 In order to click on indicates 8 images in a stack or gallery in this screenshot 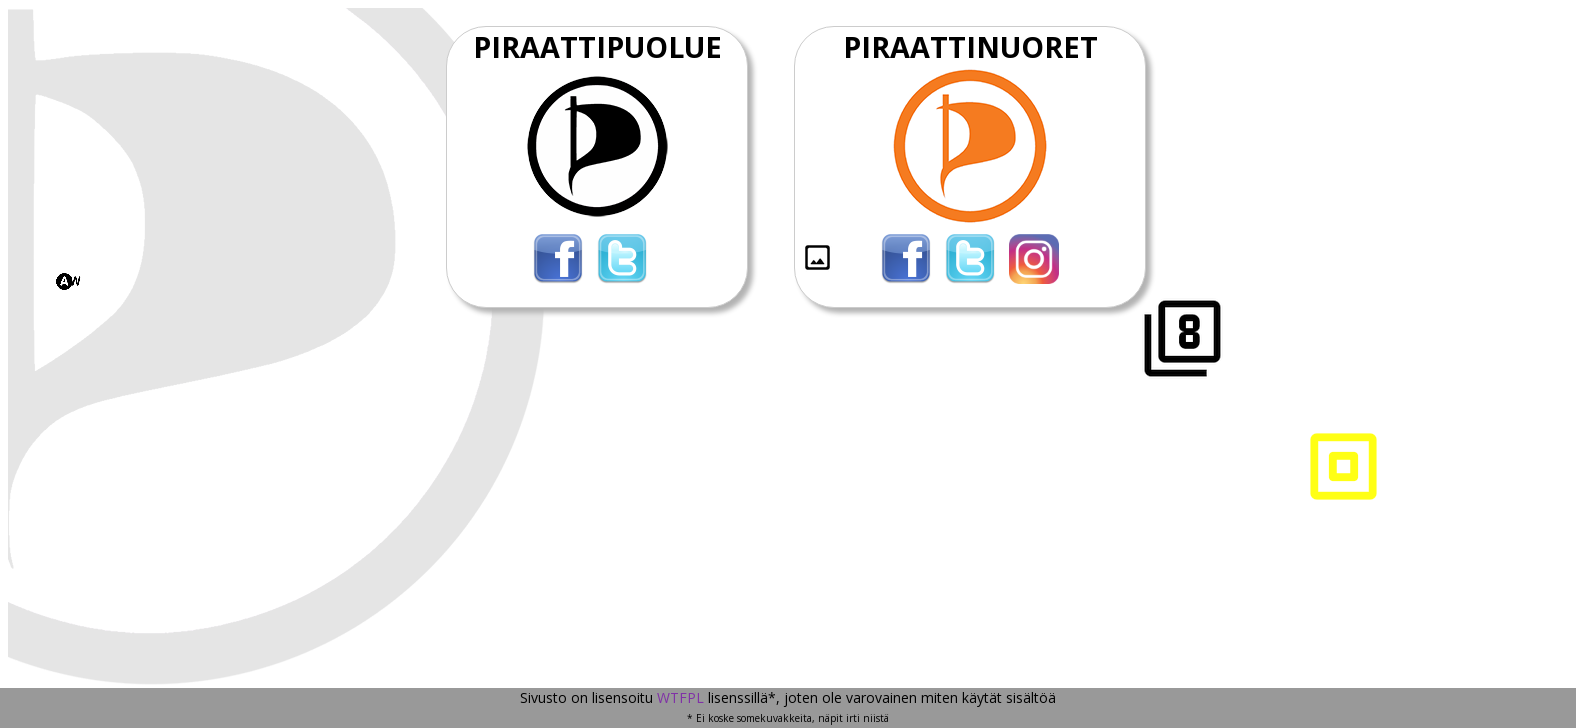, I will do `click(1182, 338)`.